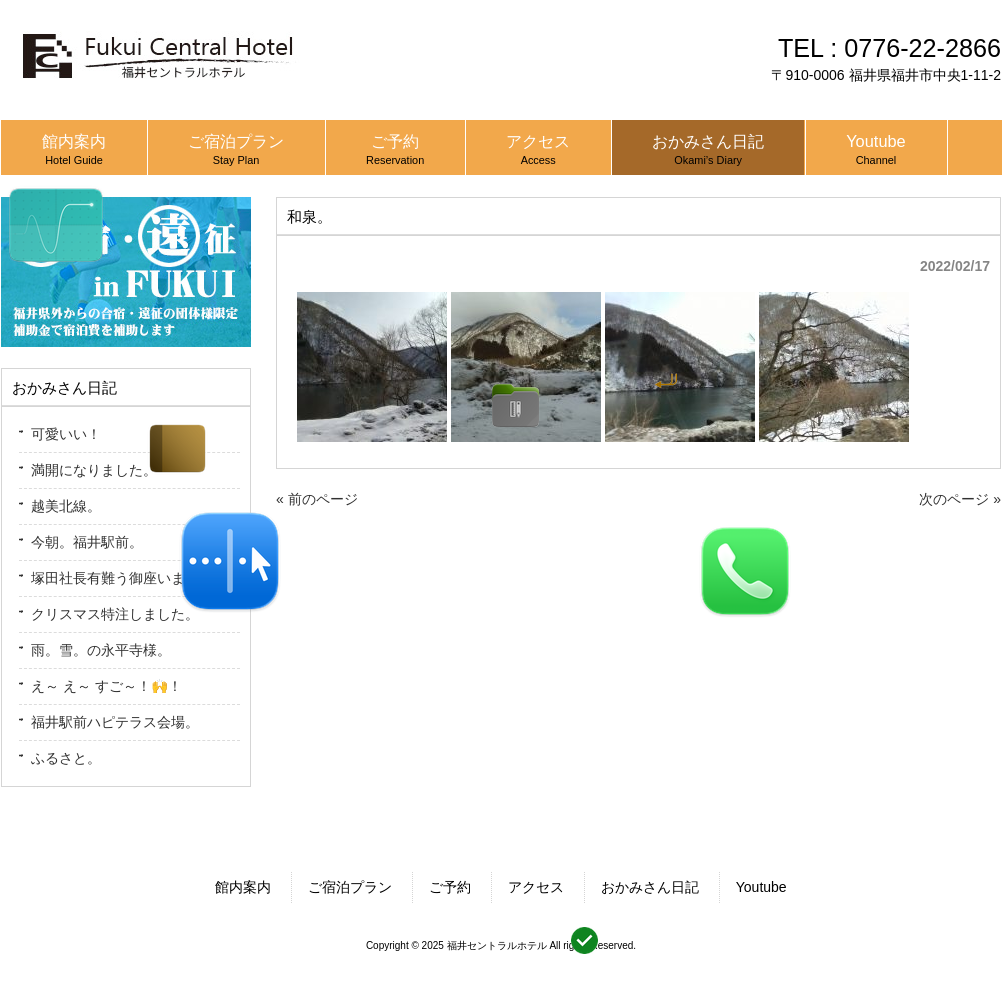 This screenshot has width=1002, height=990. I want to click on access the desktop folder, so click(177, 446).